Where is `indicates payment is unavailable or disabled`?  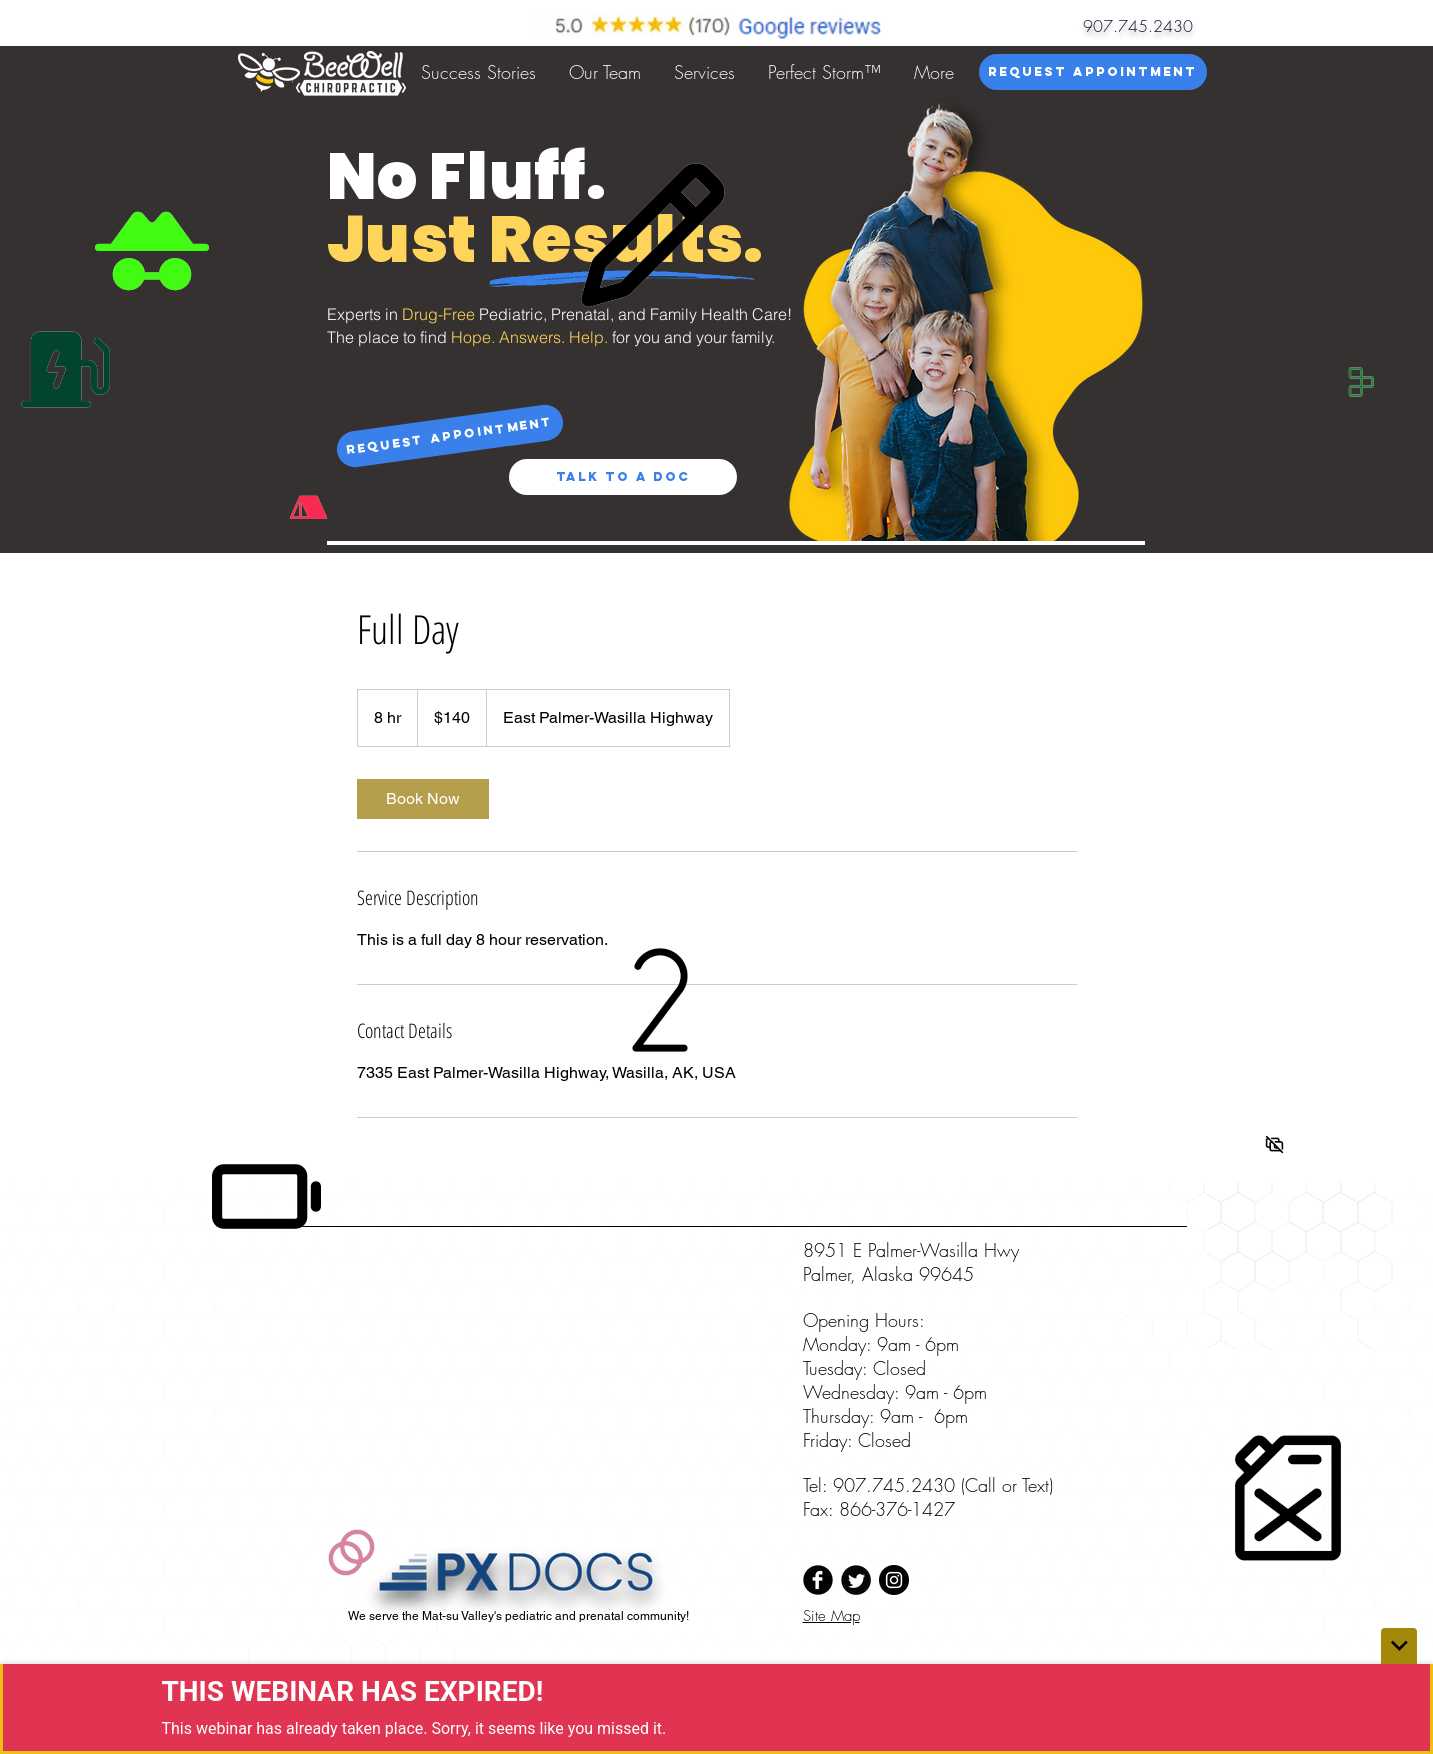
indicates payment is unavailable or disabled is located at coordinates (1274, 1144).